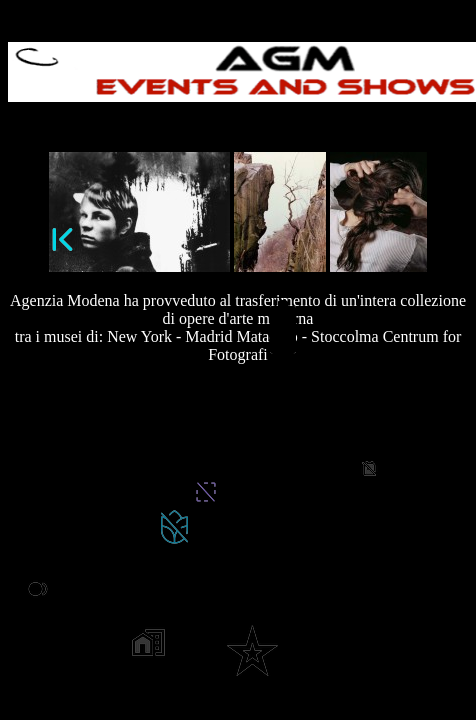  What do you see at coordinates (206, 492) in the screenshot?
I see `deselect or clear current selection` at bounding box center [206, 492].